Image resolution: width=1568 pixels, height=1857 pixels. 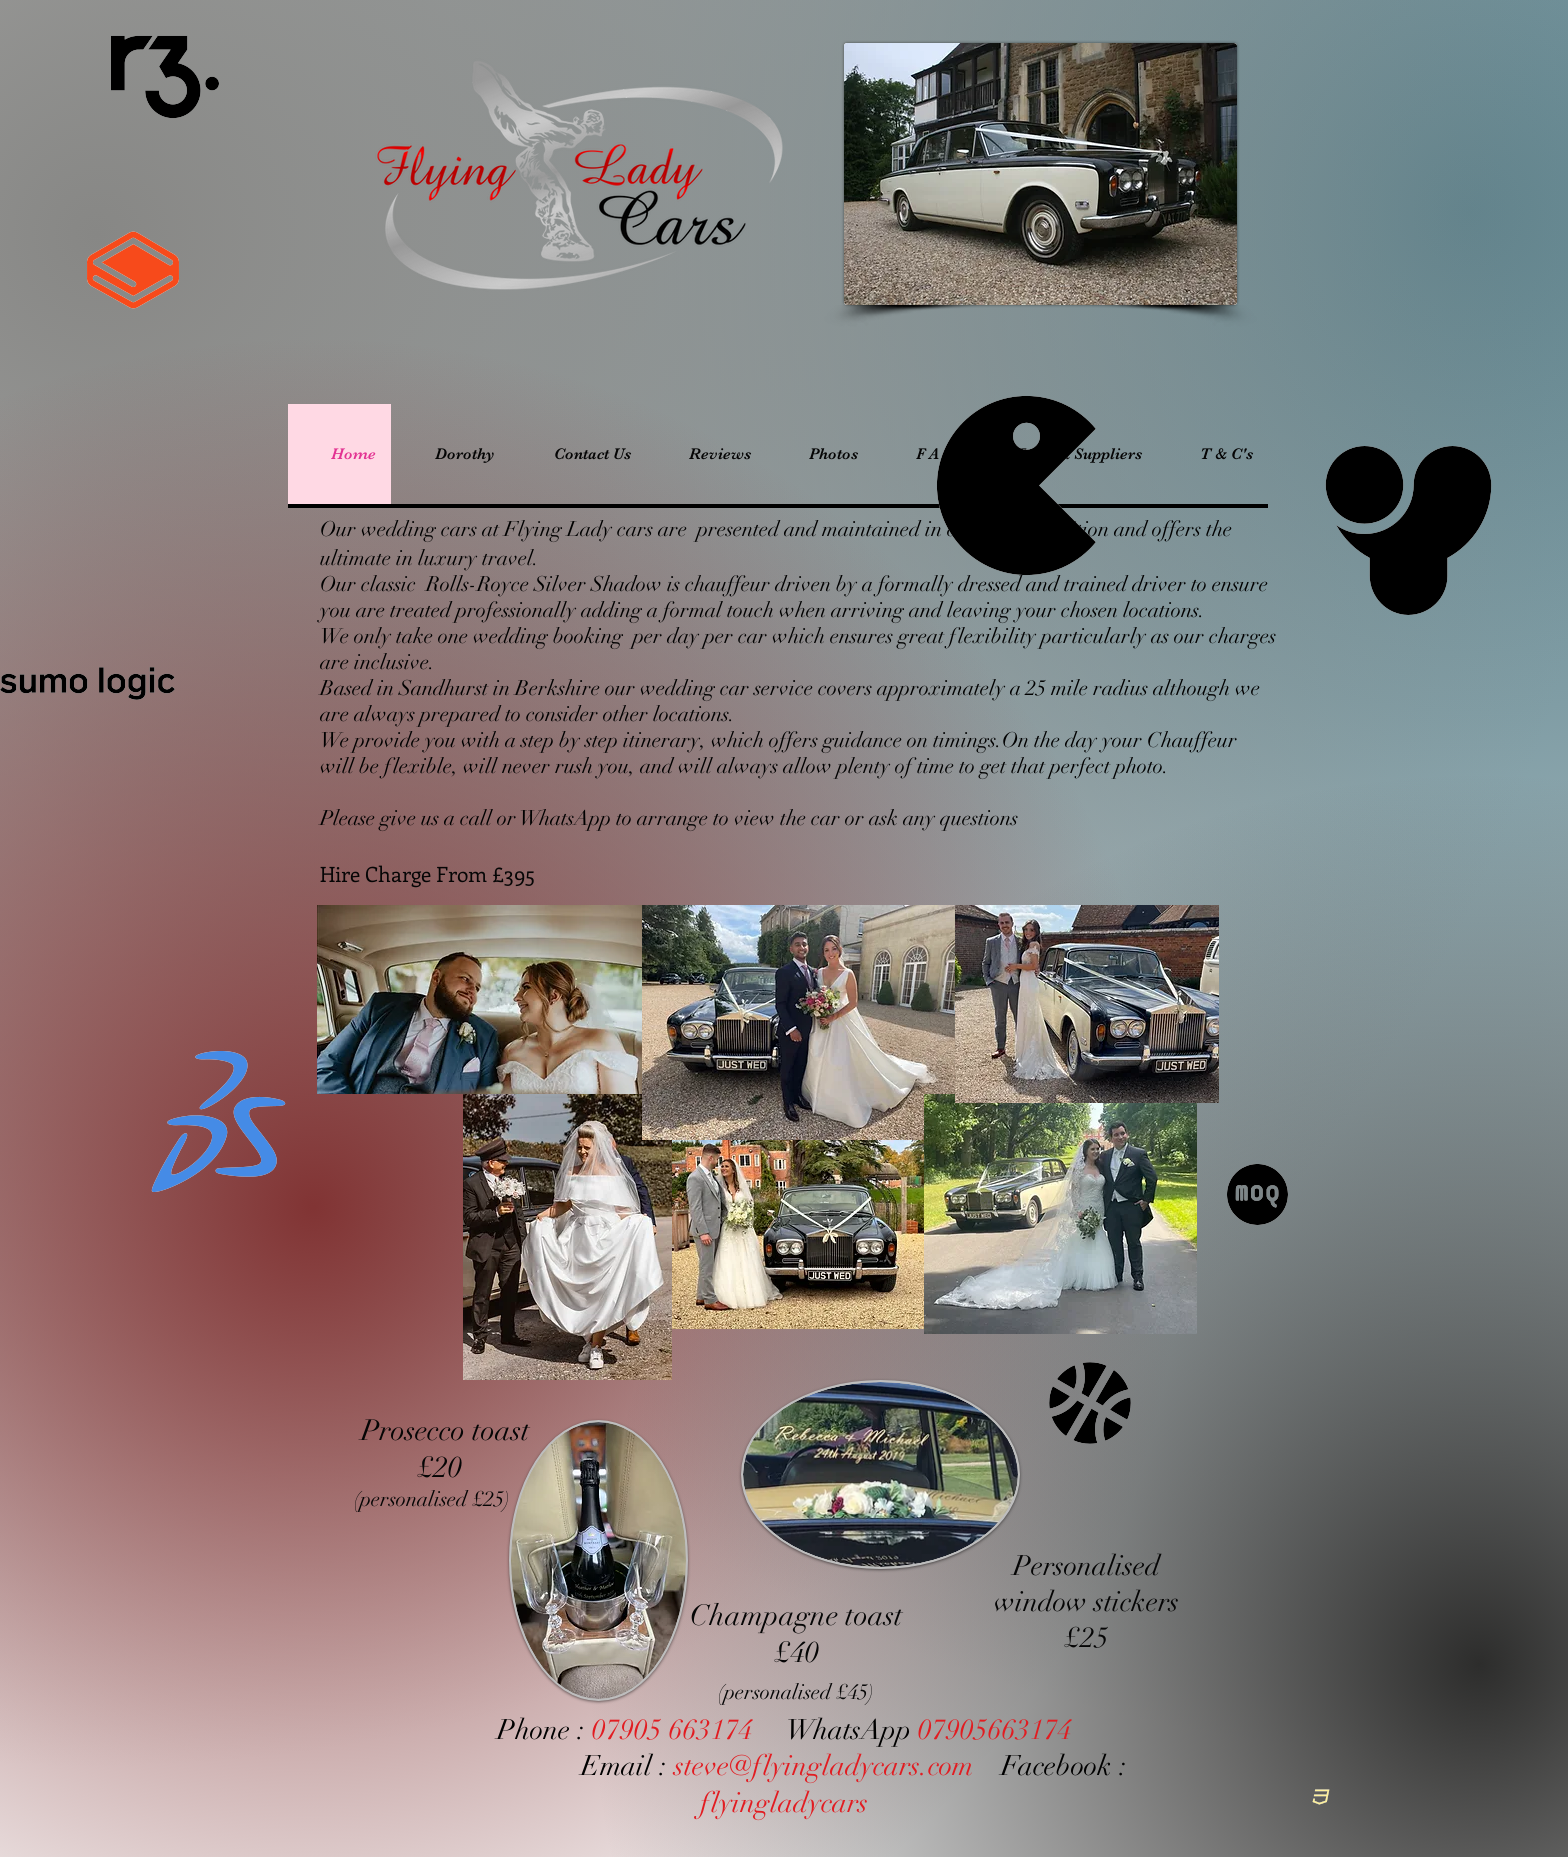 What do you see at coordinates (87, 683) in the screenshot?
I see `sumo logic company logo` at bounding box center [87, 683].